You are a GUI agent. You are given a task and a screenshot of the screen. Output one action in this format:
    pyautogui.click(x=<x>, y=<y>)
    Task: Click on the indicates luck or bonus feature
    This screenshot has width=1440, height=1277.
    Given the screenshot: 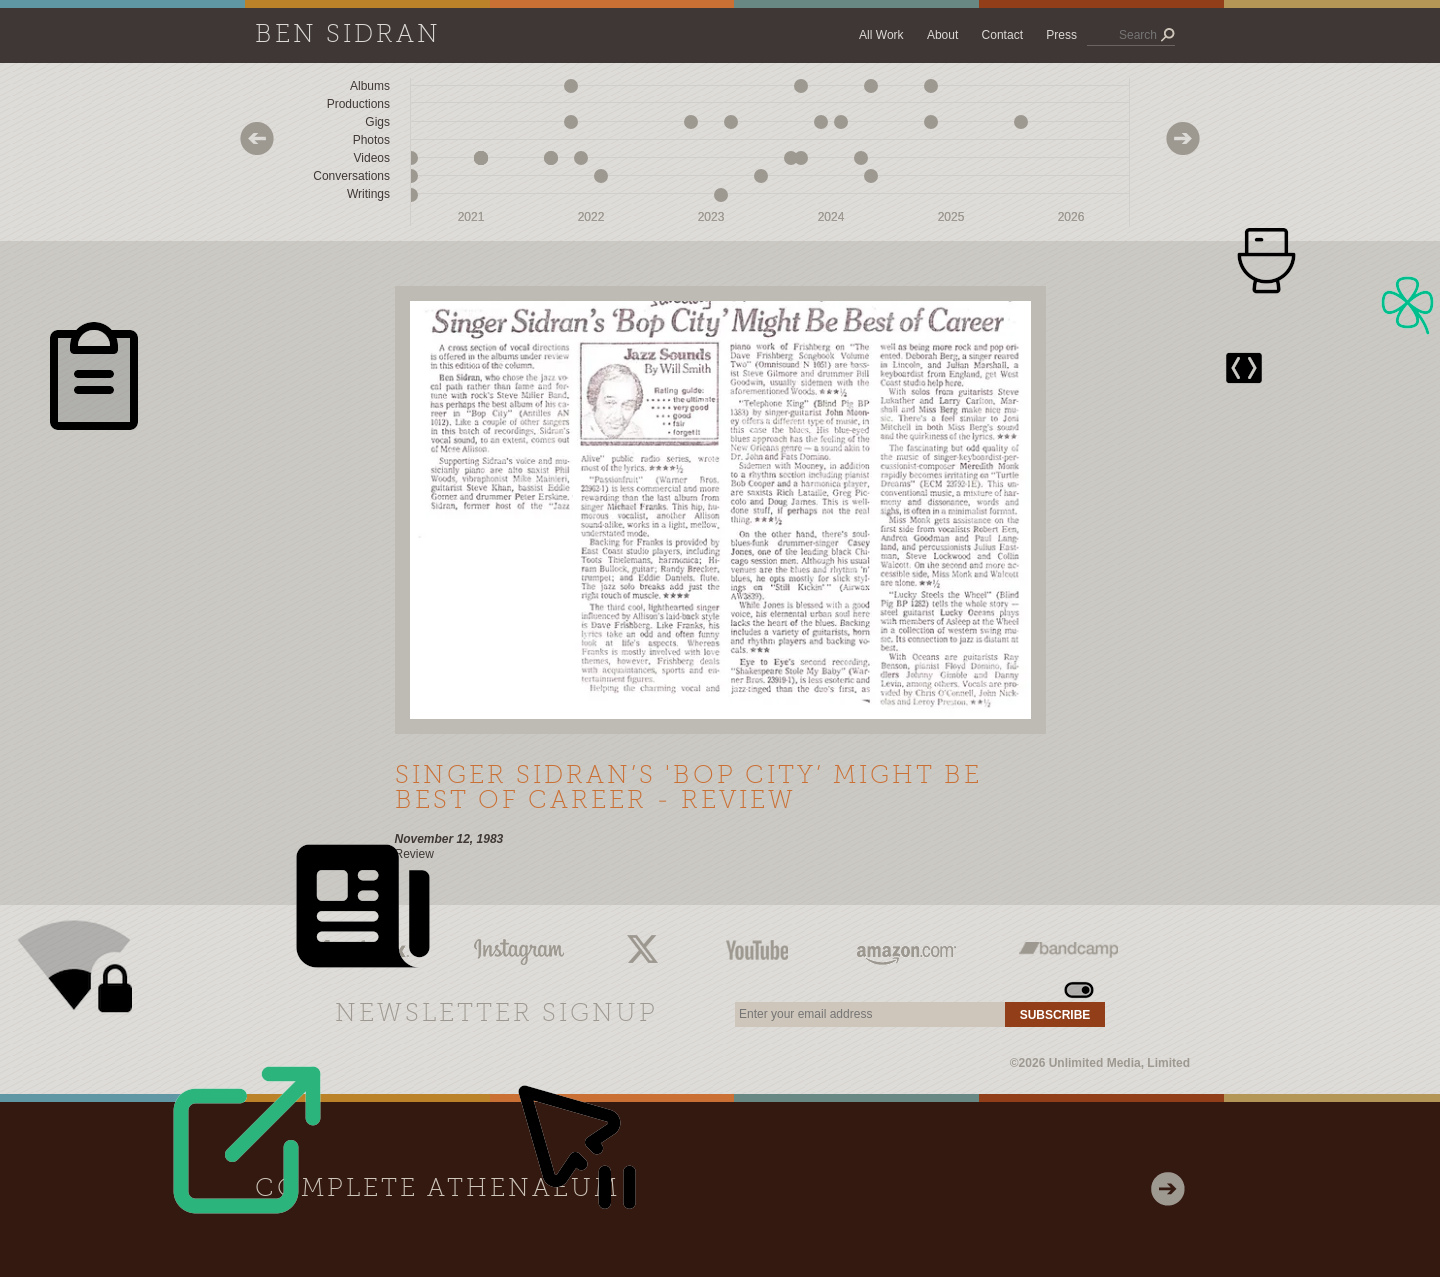 What is the action you would take?
    pyautogui.click(x=1407, y=304)
    